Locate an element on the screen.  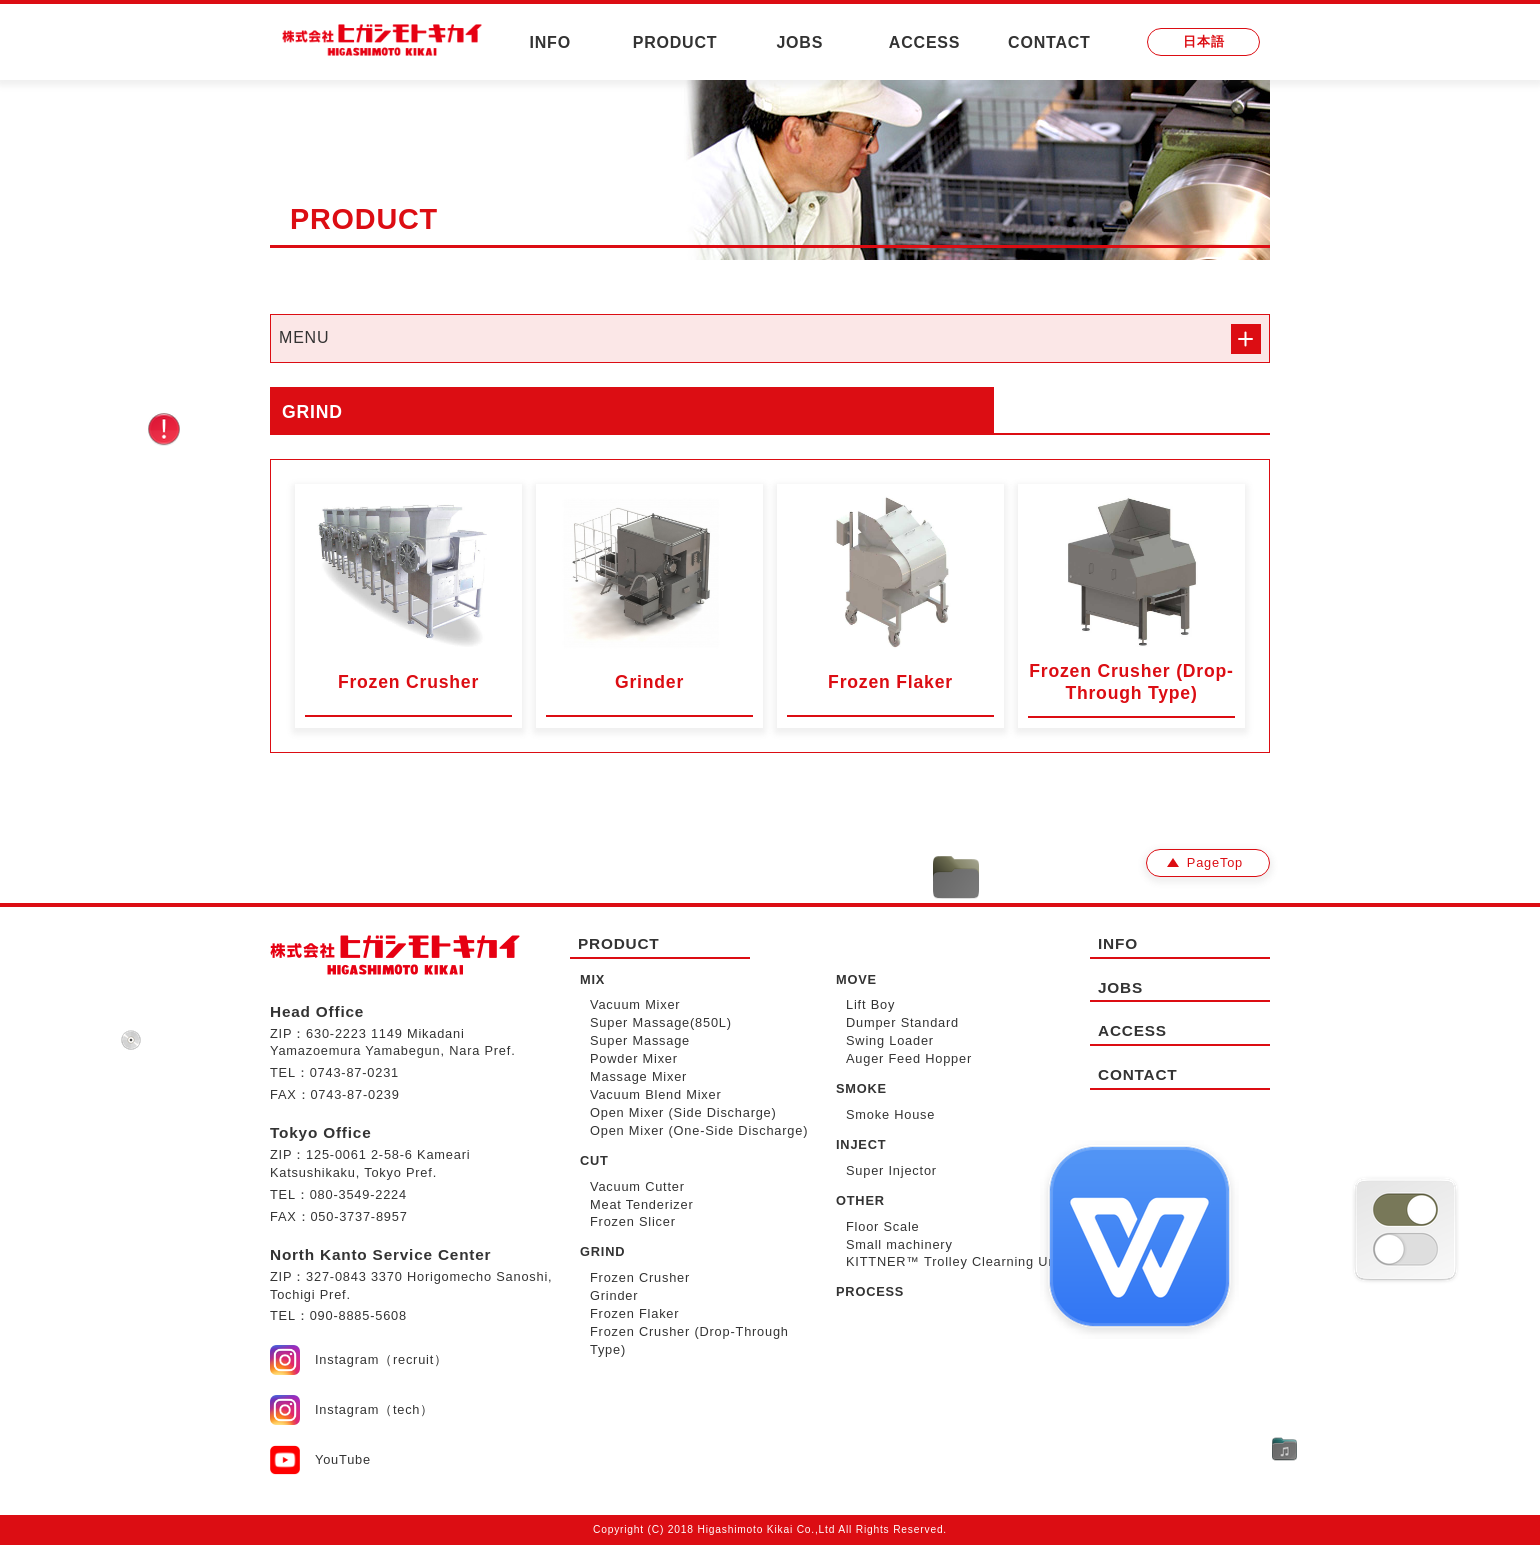
indicates a warning or alert requiring attention is located at coordinates (164, 429).